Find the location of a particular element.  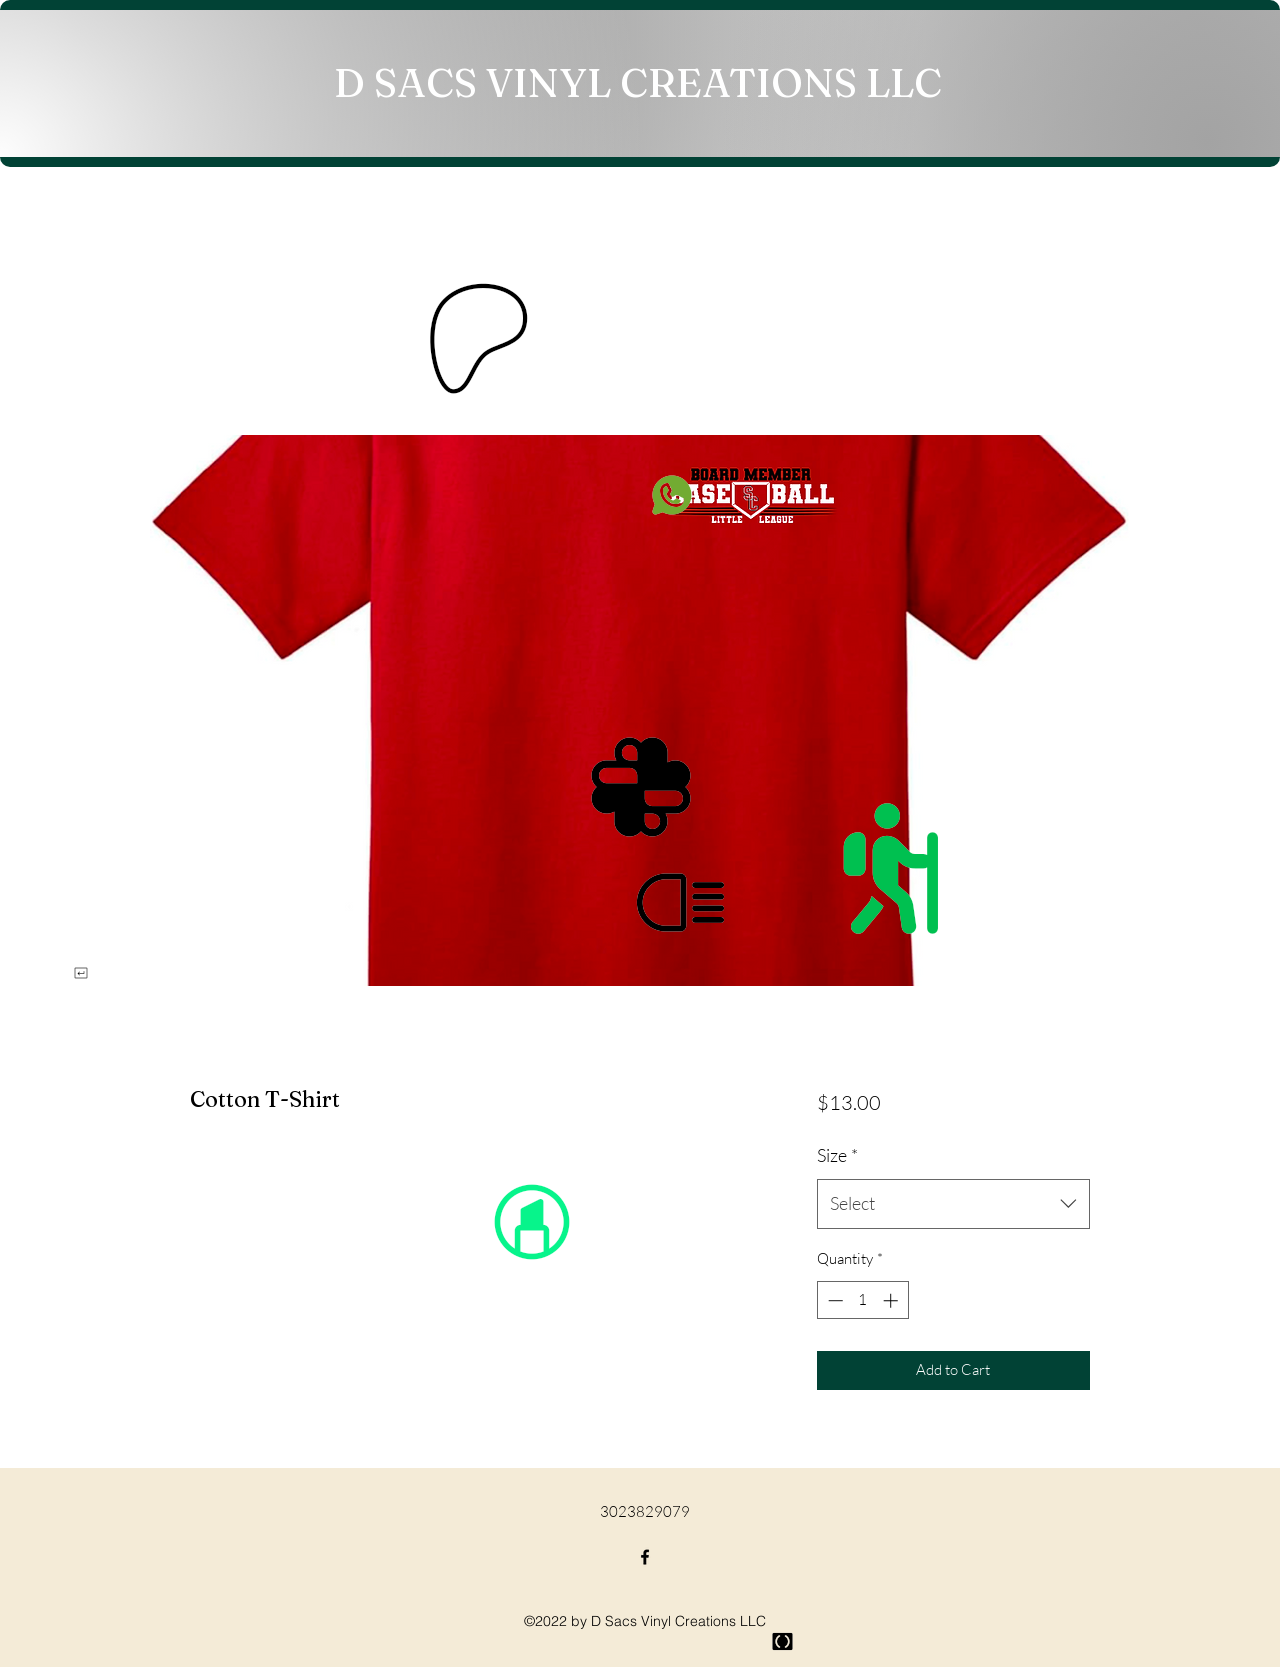

press enter or return key is located at coordinates (81, 973).